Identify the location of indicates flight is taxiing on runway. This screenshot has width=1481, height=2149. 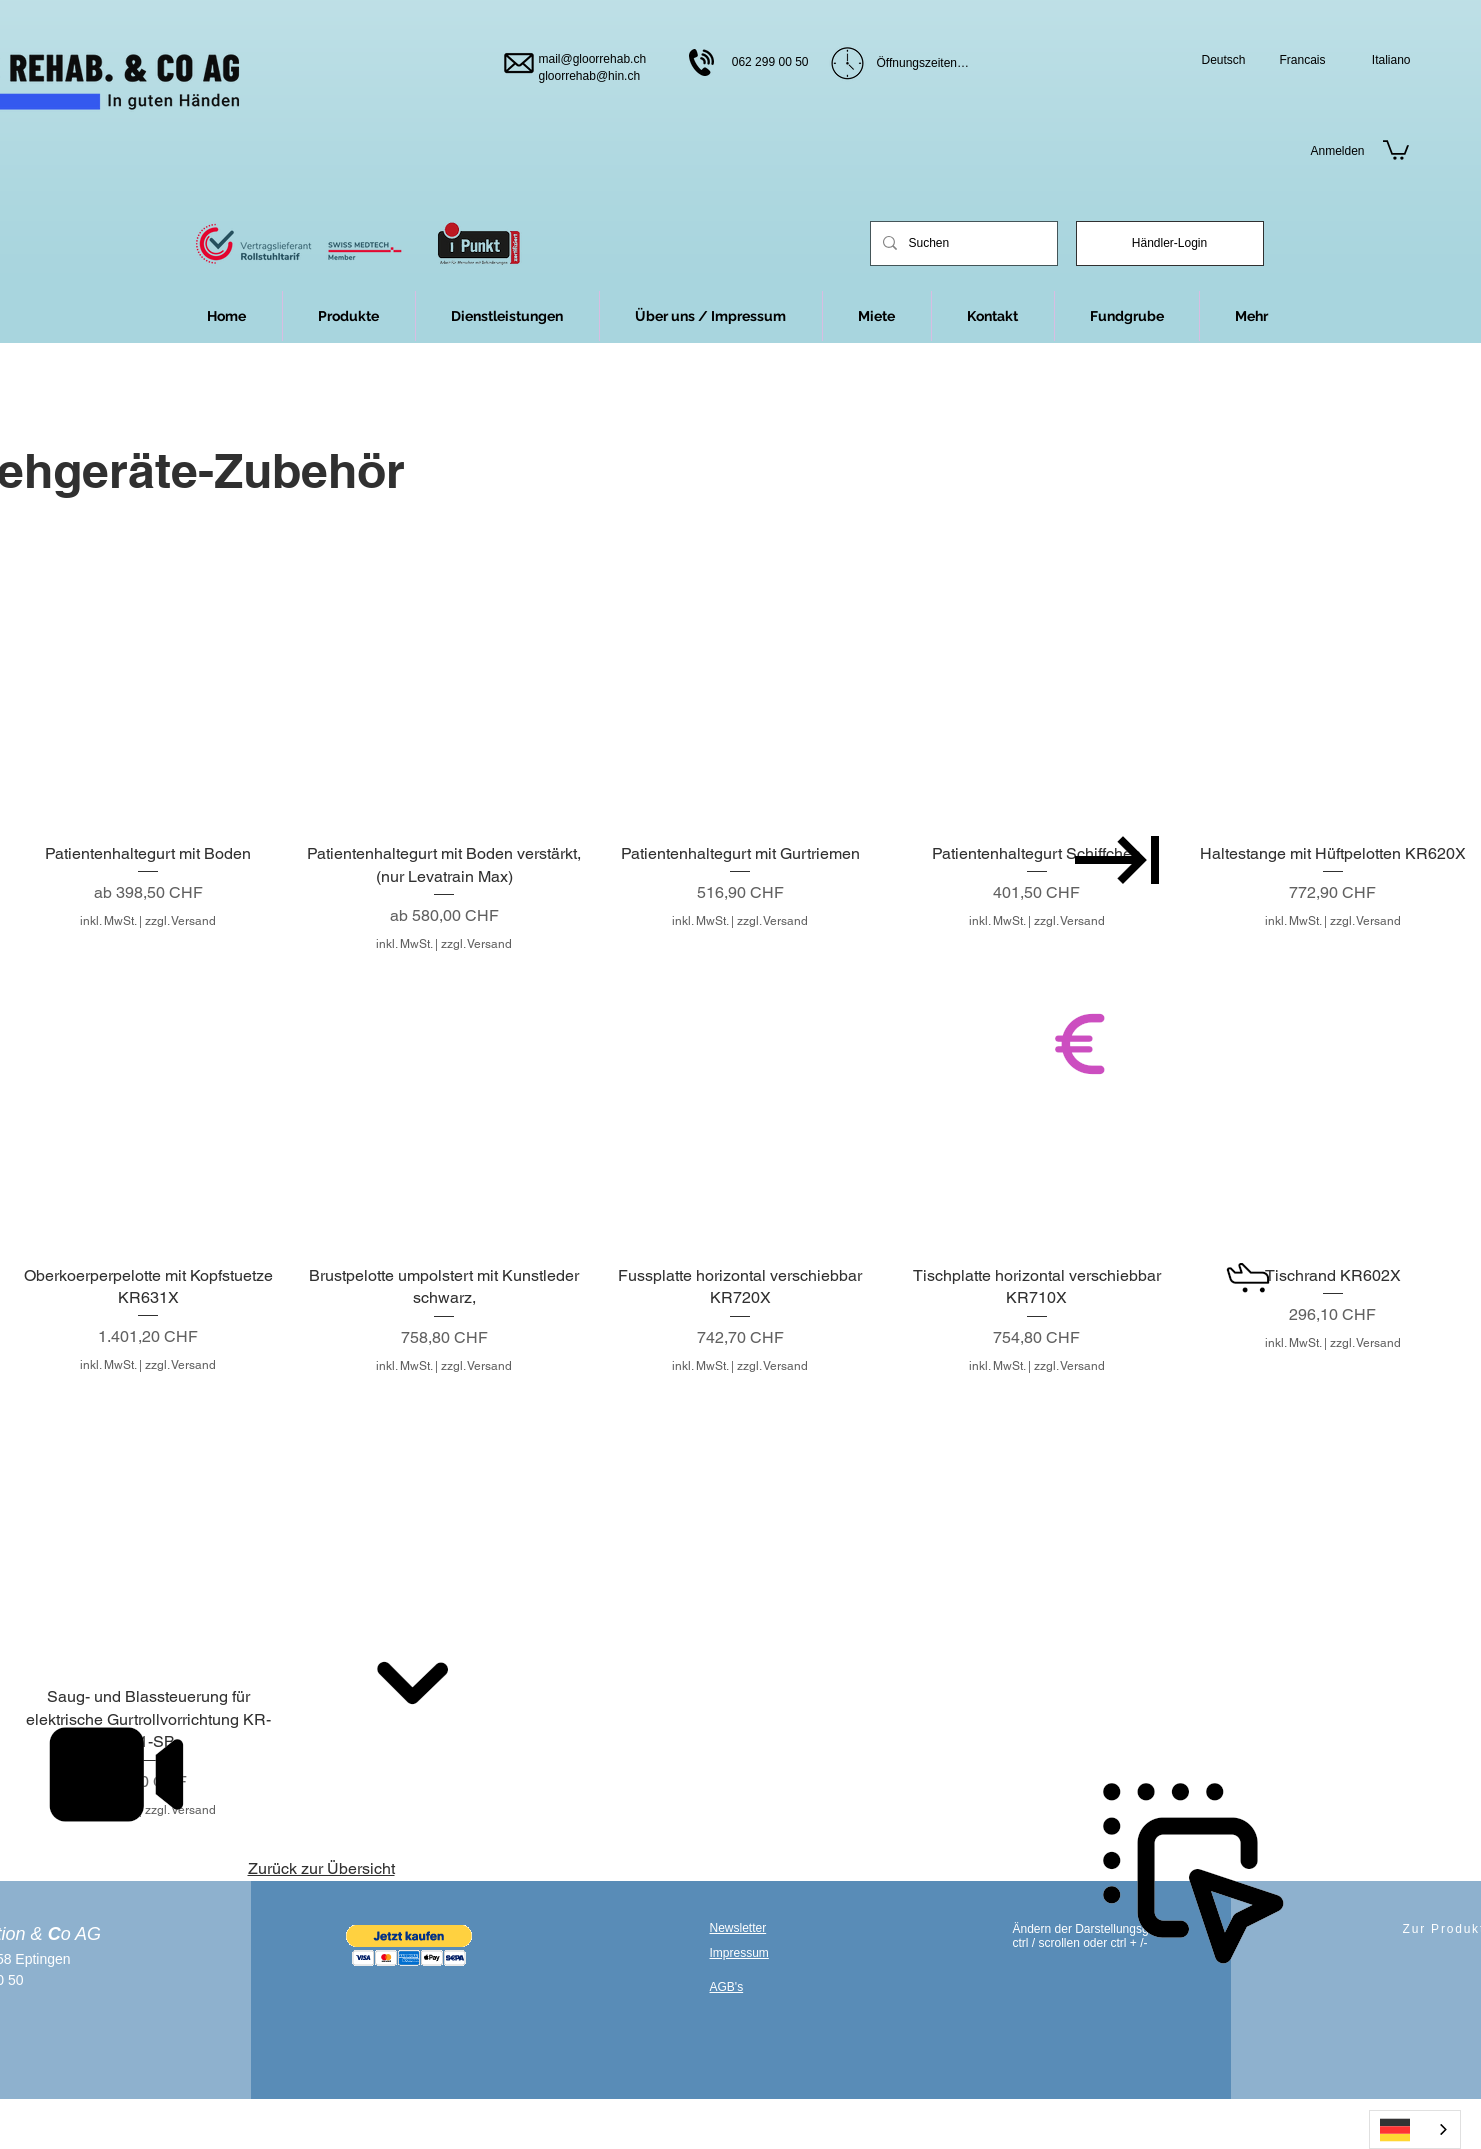
(1248, 1277).